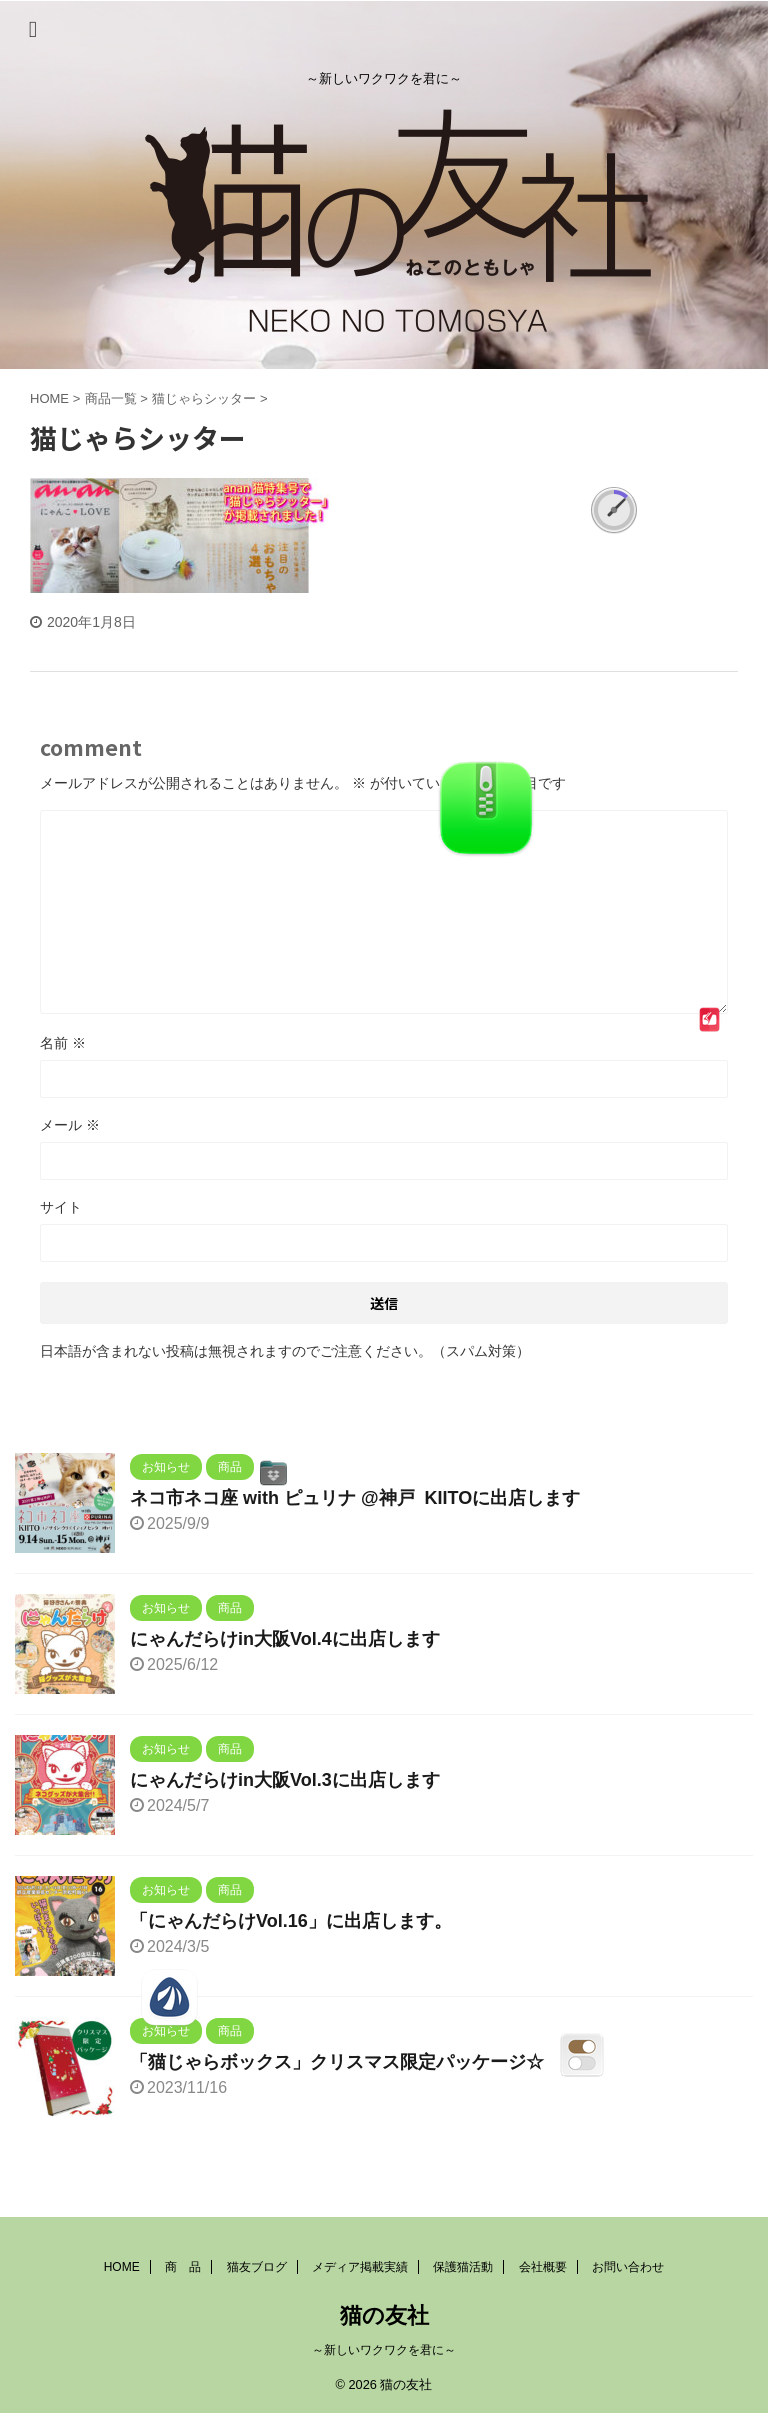  I want to click on an eps vector file type indicator, so click(709, 1019).